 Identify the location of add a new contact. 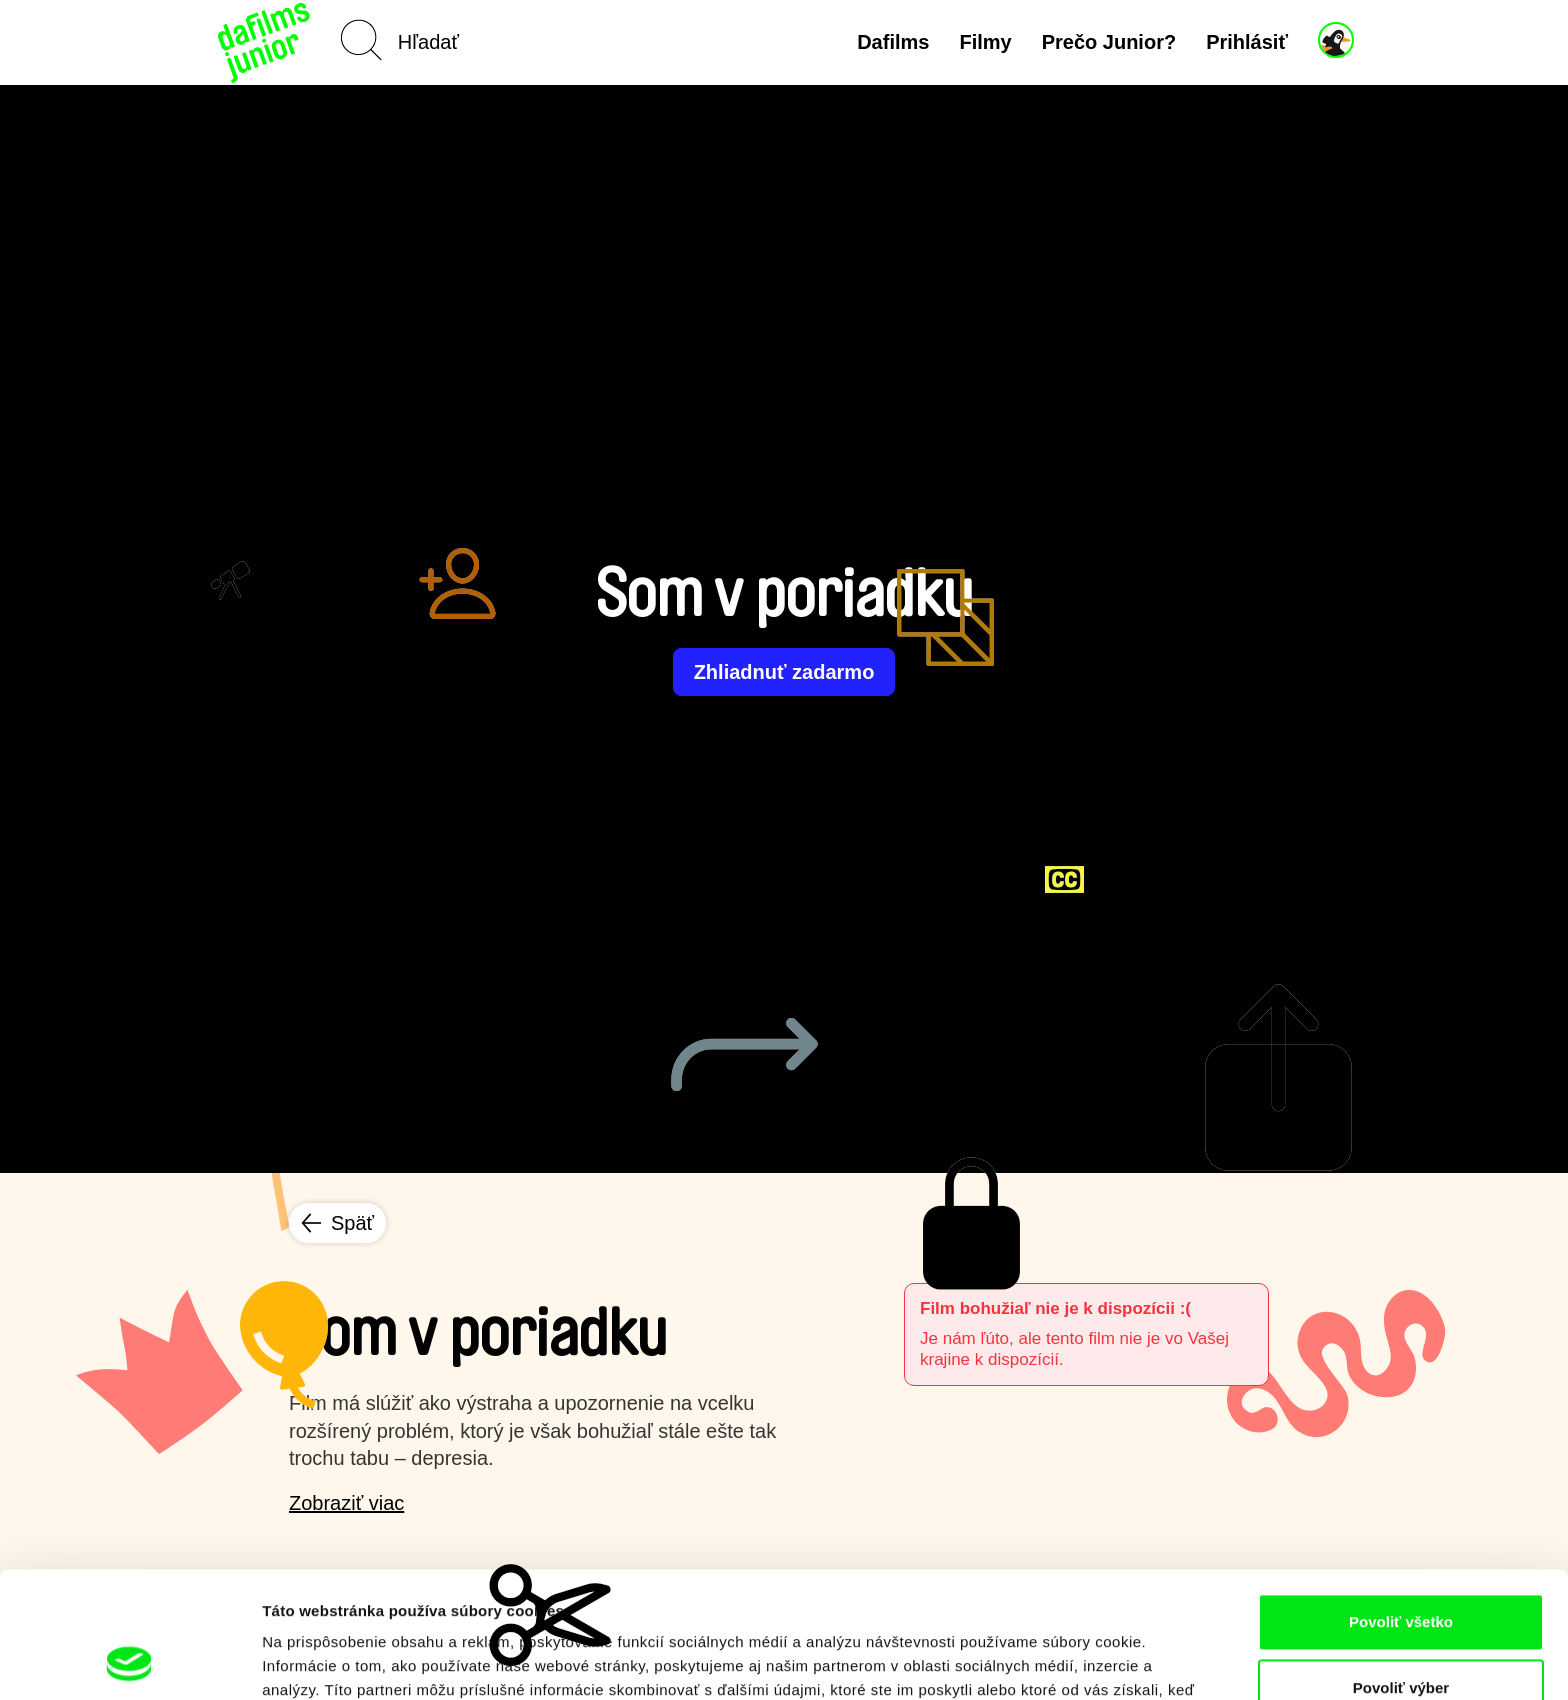
(457, 583).